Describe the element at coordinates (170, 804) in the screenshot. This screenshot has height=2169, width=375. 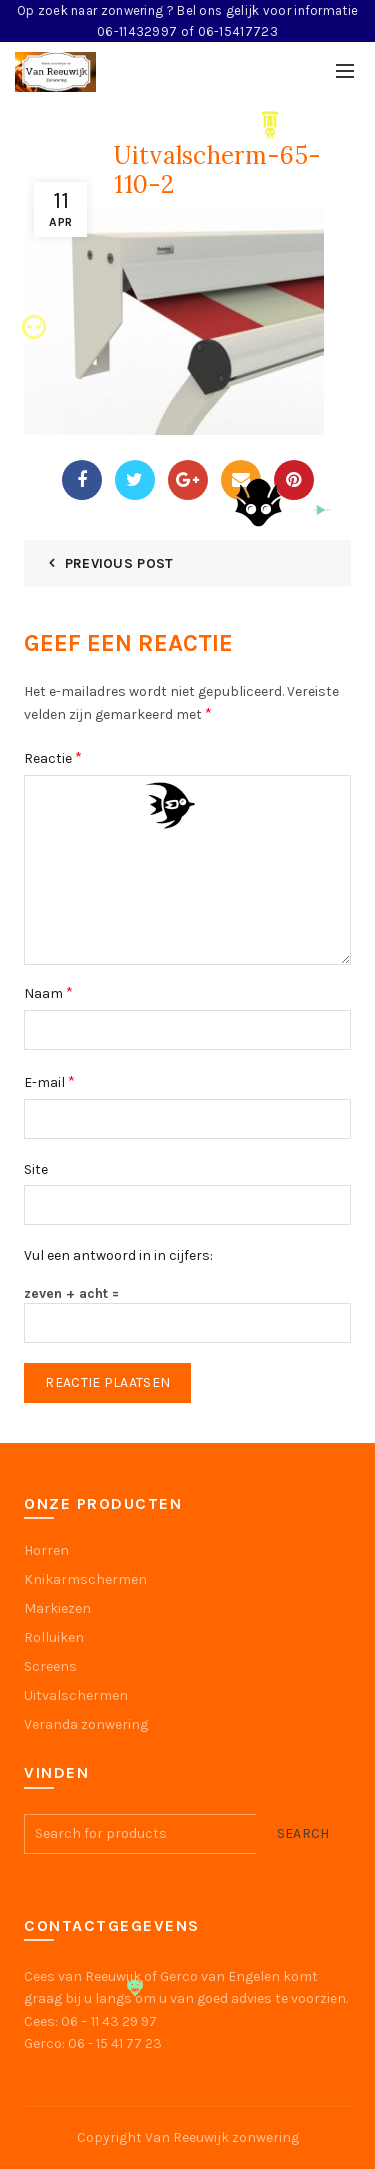
I see `tropical fish icon for aquarium or marine-themed games` at that location.